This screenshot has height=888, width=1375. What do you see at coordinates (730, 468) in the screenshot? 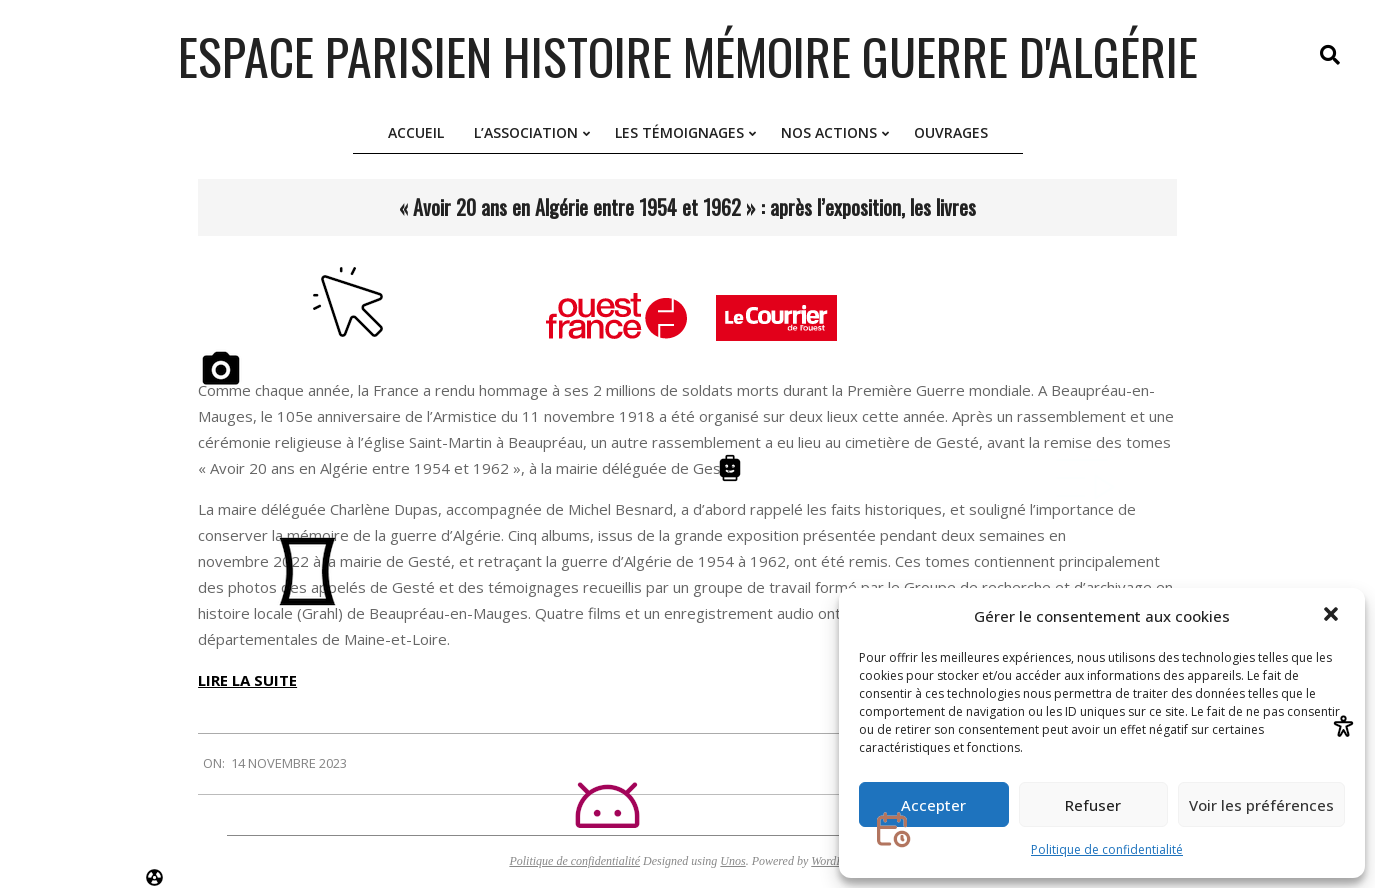
I see `indicates a playful or fun mode` at bounding box center [730, 468].